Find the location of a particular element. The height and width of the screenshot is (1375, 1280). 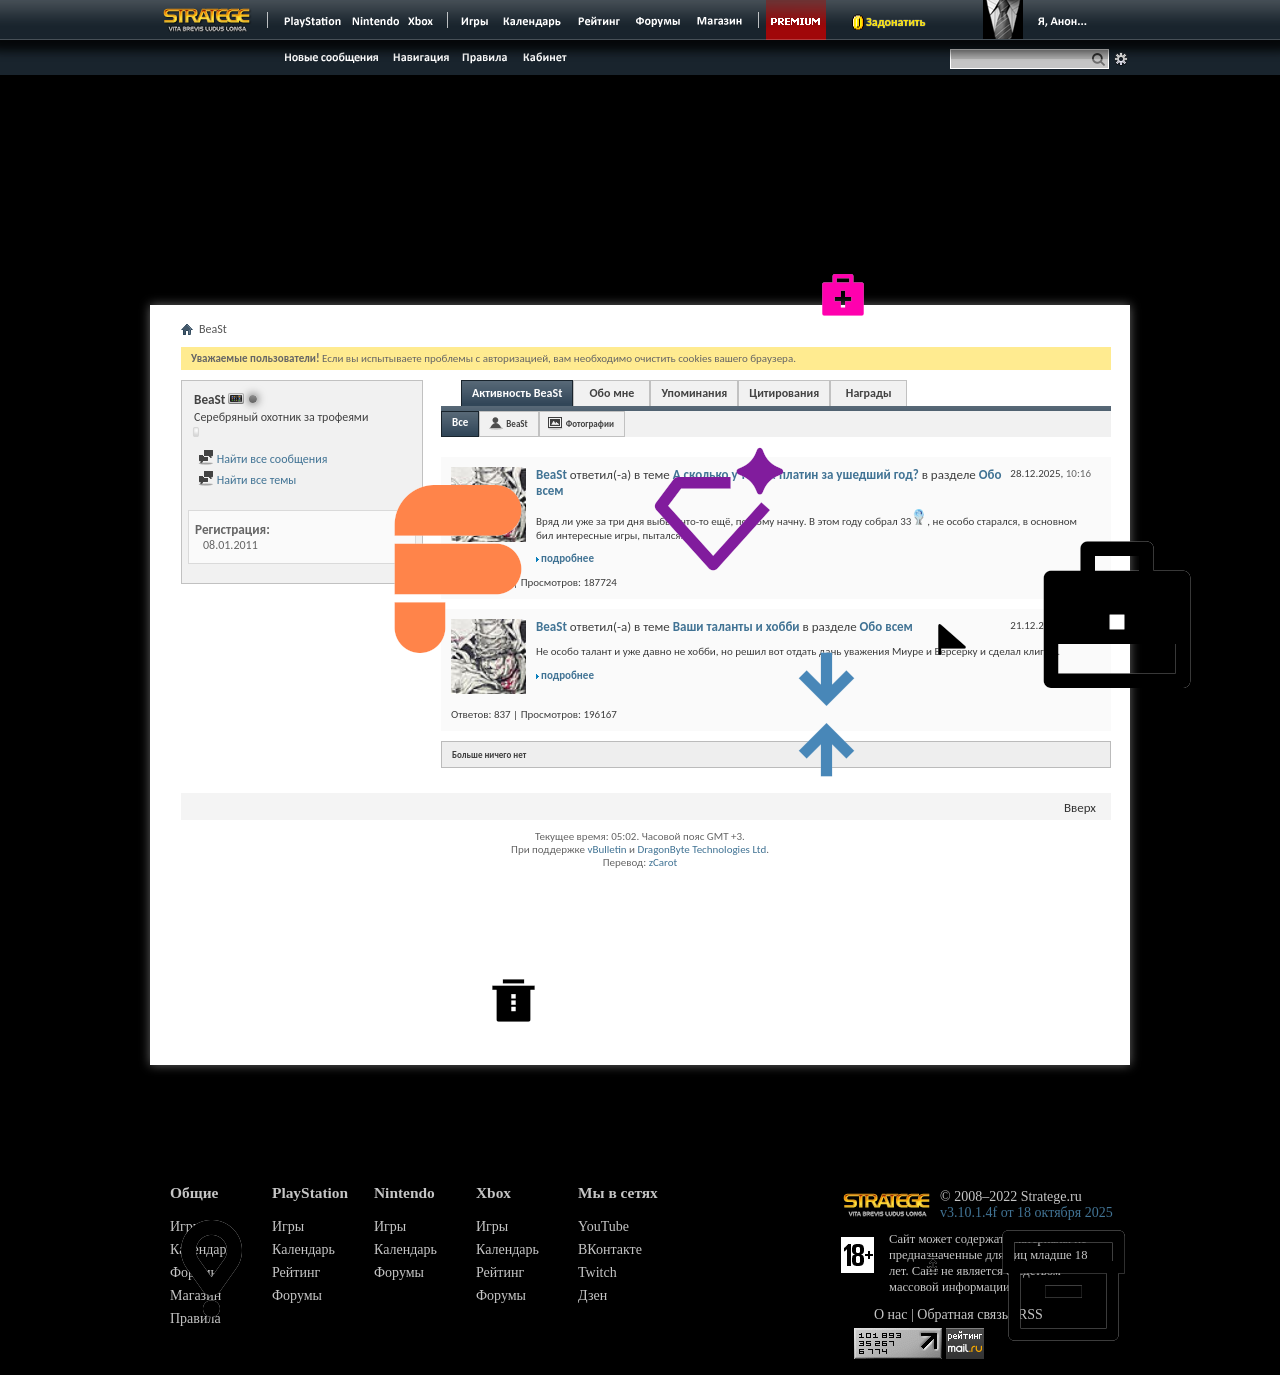

open the glovo delivery app is located at coordinates (211, 1268).